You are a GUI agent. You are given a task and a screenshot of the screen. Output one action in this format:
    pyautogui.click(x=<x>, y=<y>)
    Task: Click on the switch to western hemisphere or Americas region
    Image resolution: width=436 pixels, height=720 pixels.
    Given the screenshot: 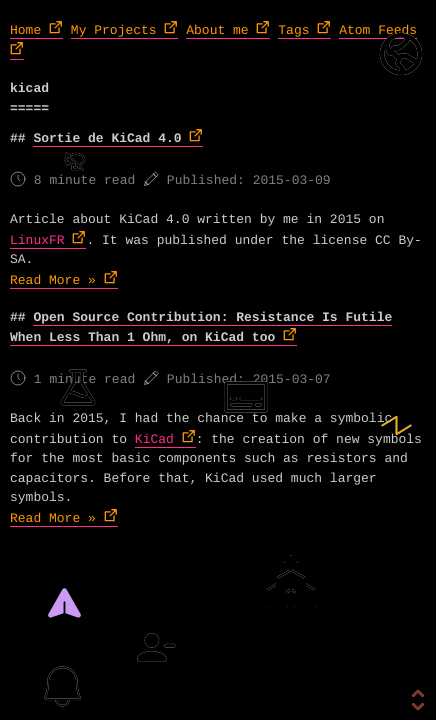 What is the action you would take?
    pyautogui.click(x=401, y=54)
    